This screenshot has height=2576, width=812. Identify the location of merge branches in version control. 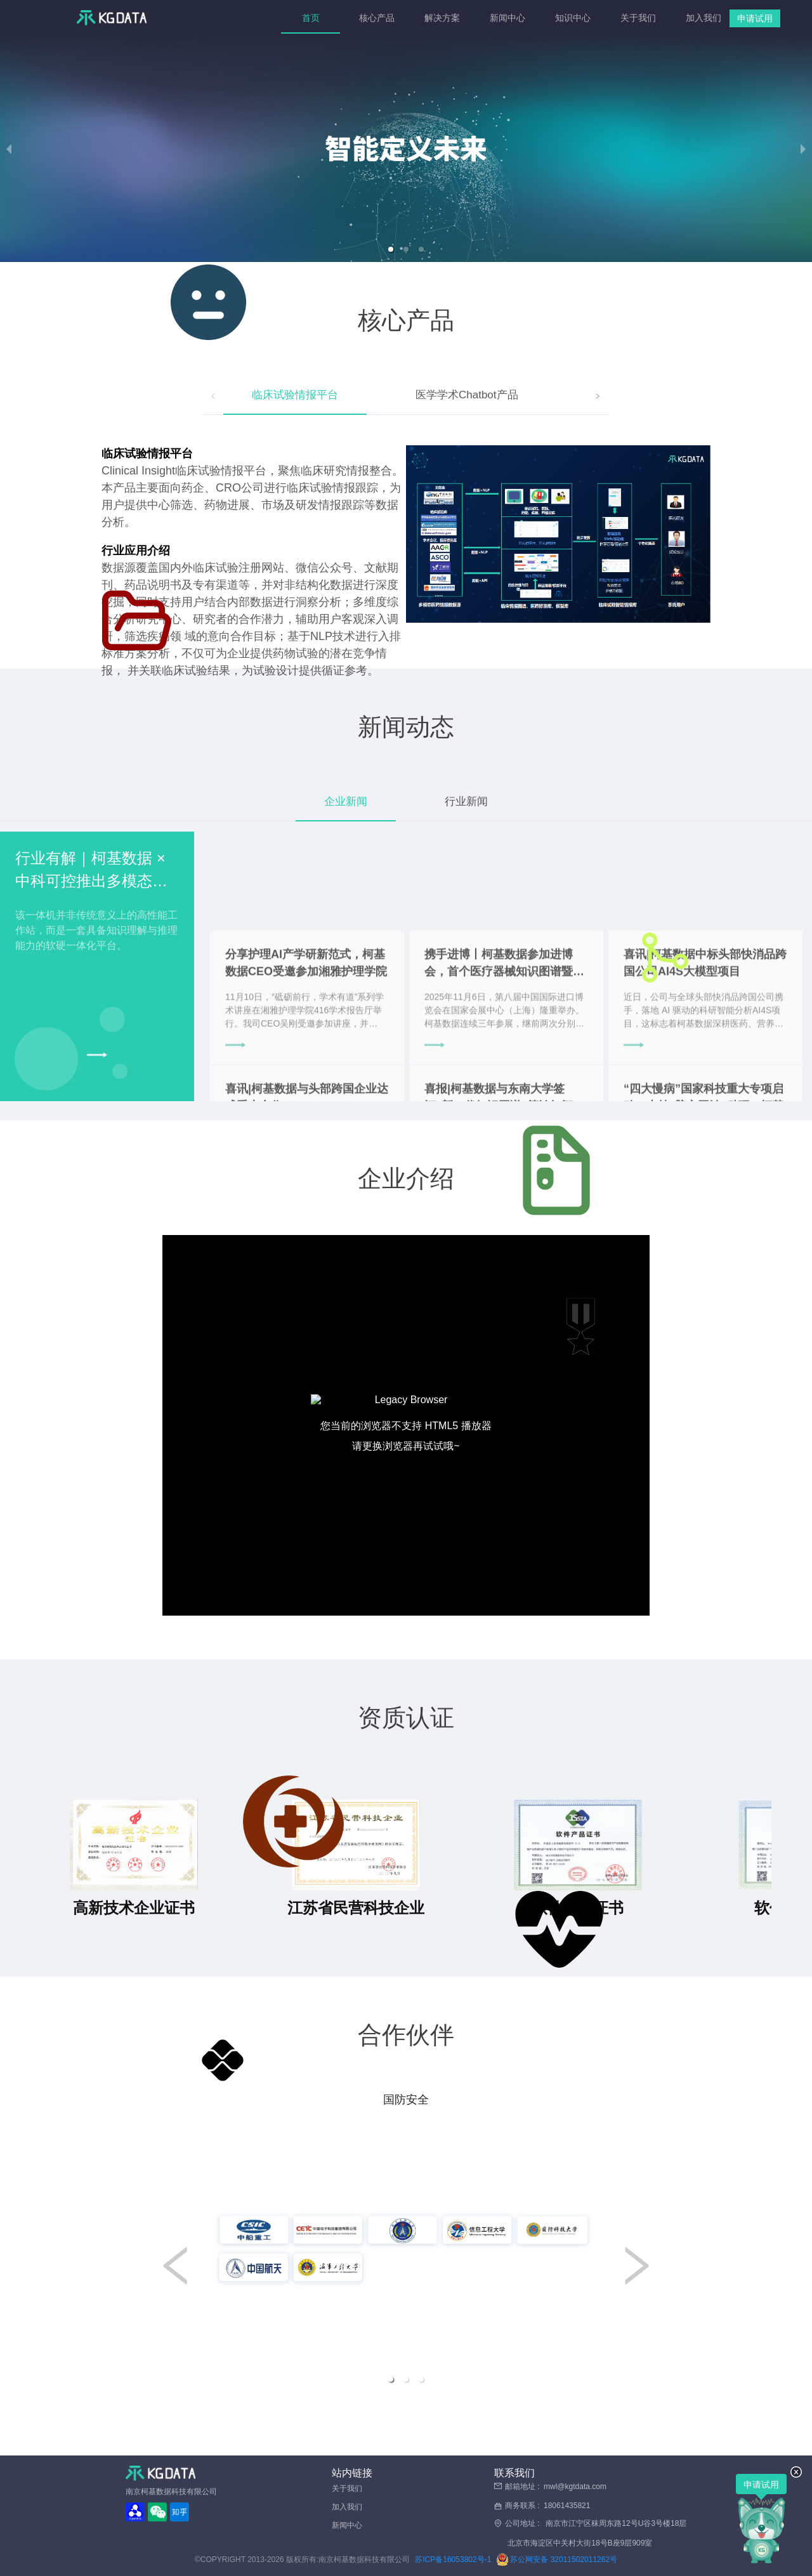
(661, 957).